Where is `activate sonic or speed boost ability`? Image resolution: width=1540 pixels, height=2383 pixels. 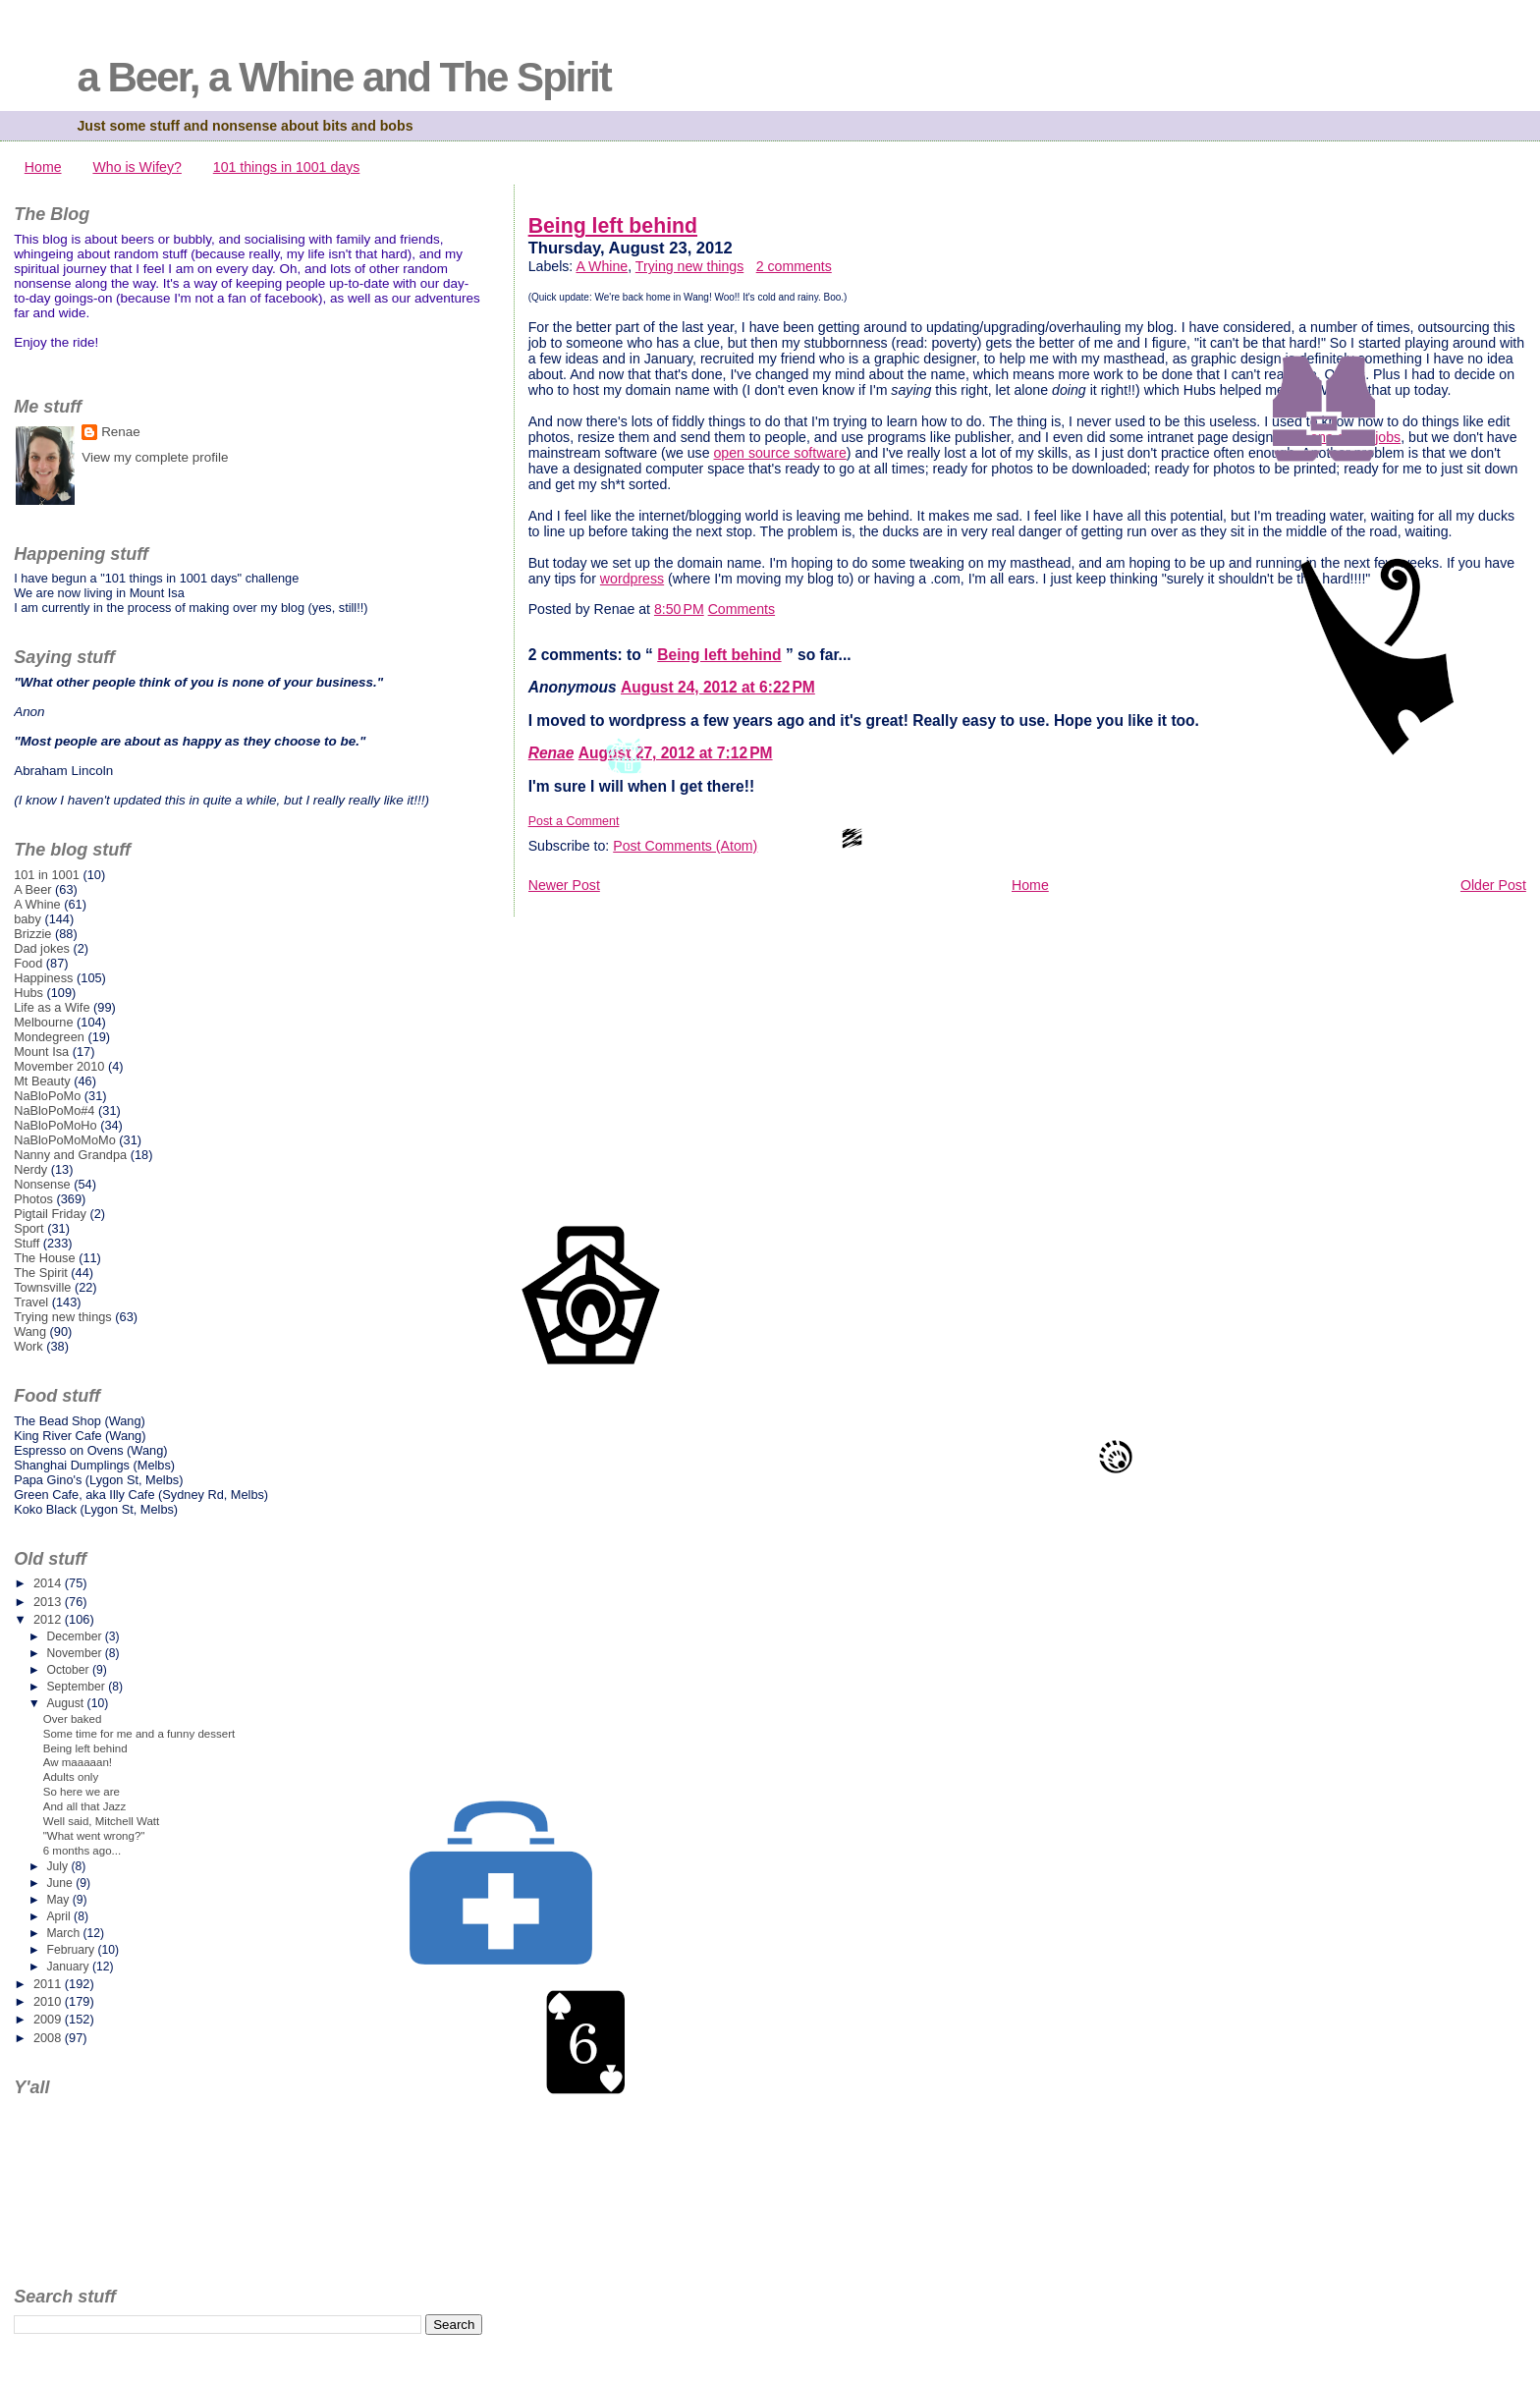 activate sonic or speed boost ability is located at coordinates (1116, 1457).